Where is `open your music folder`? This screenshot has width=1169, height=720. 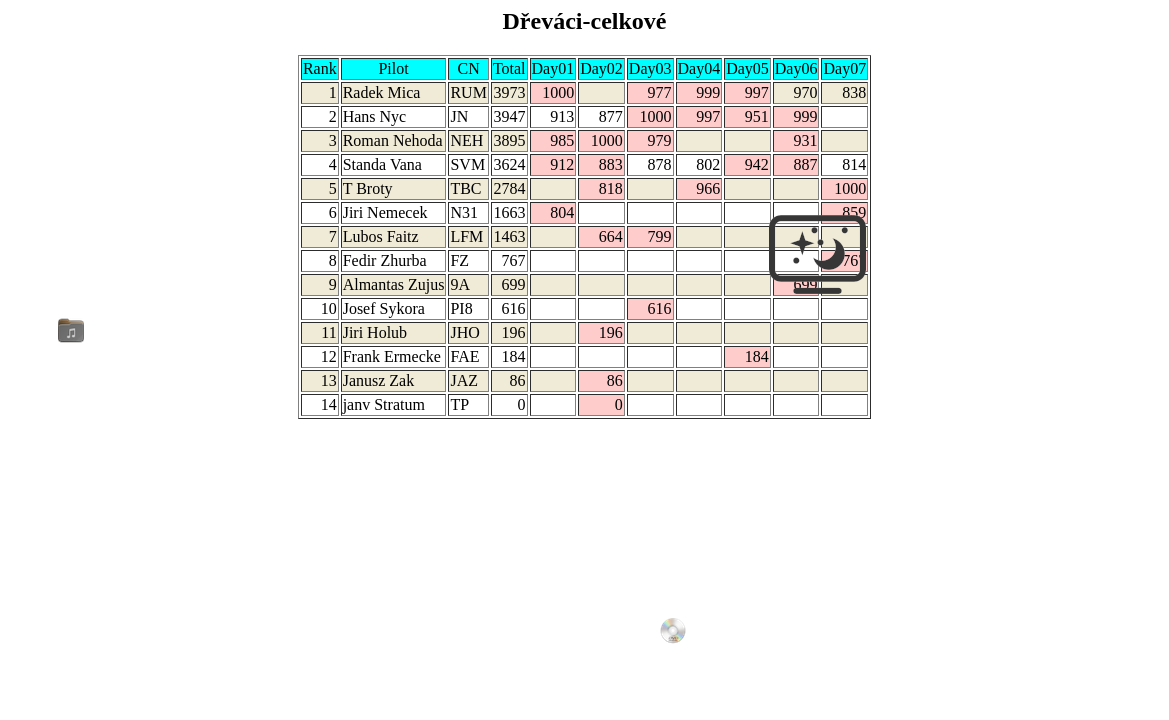
open your music folder is located at coordinates (71, 330).